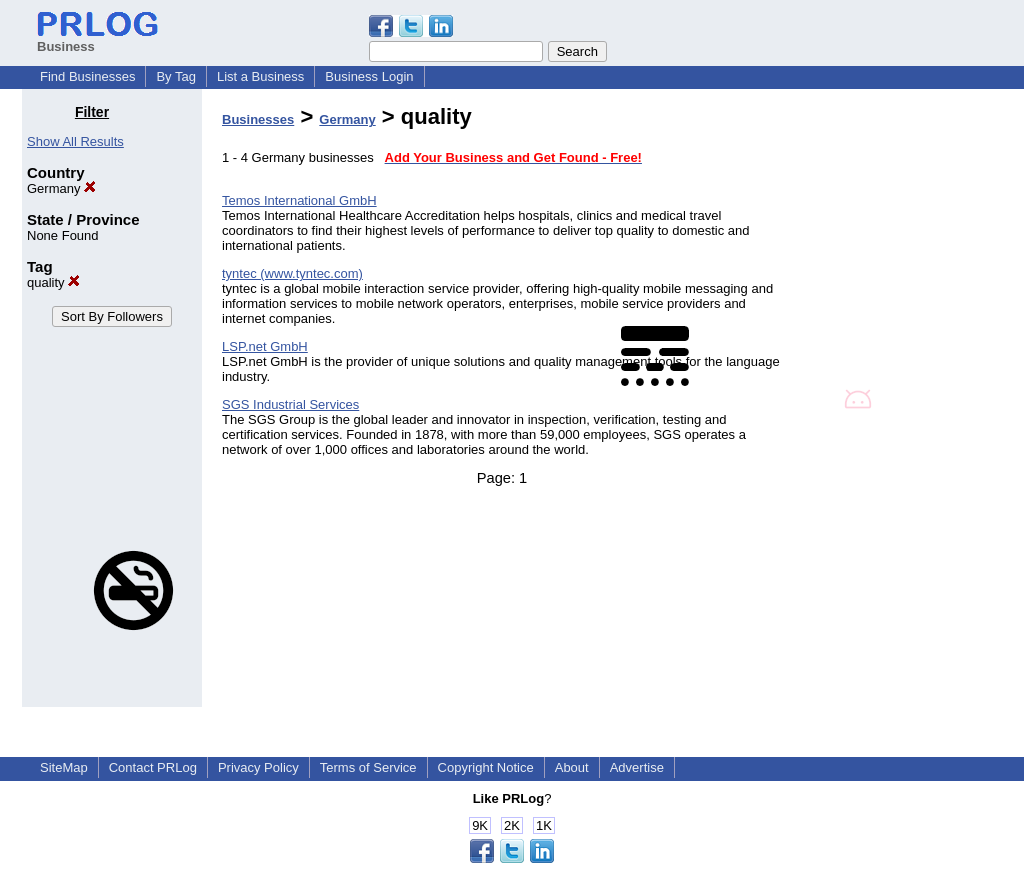 This screenshot has width=1024, height=896. What do you see at coordinates (858, 400) in the screenshot?
I see `android operating system indicator` at bounding box center [858, 400].